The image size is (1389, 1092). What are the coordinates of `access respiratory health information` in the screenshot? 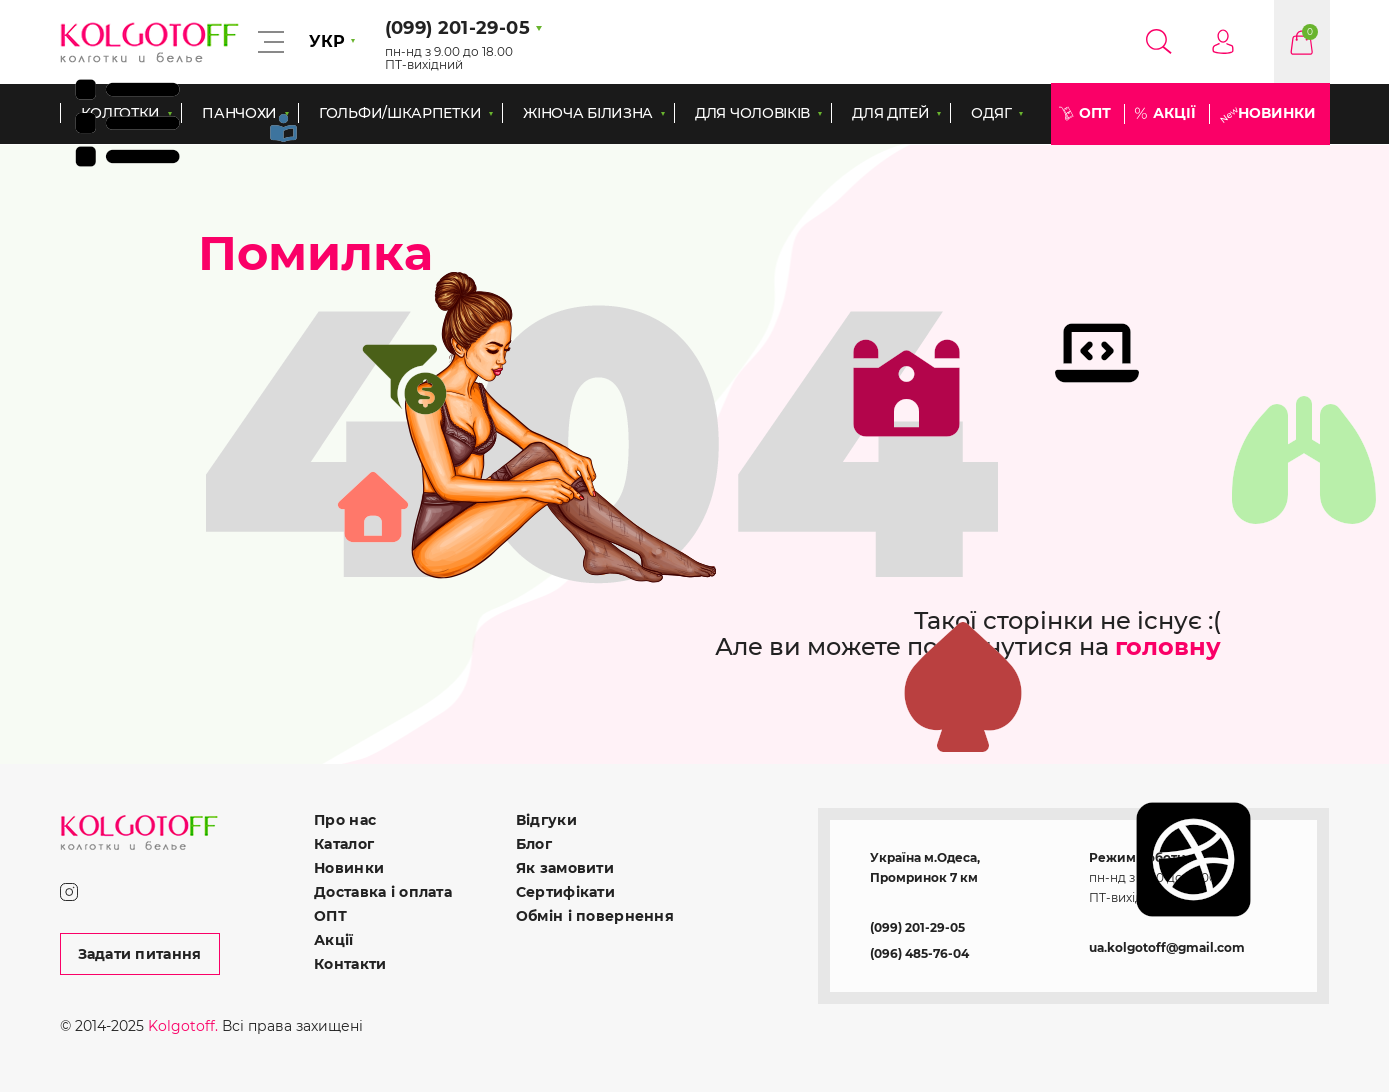 It's located at (1304, 460).